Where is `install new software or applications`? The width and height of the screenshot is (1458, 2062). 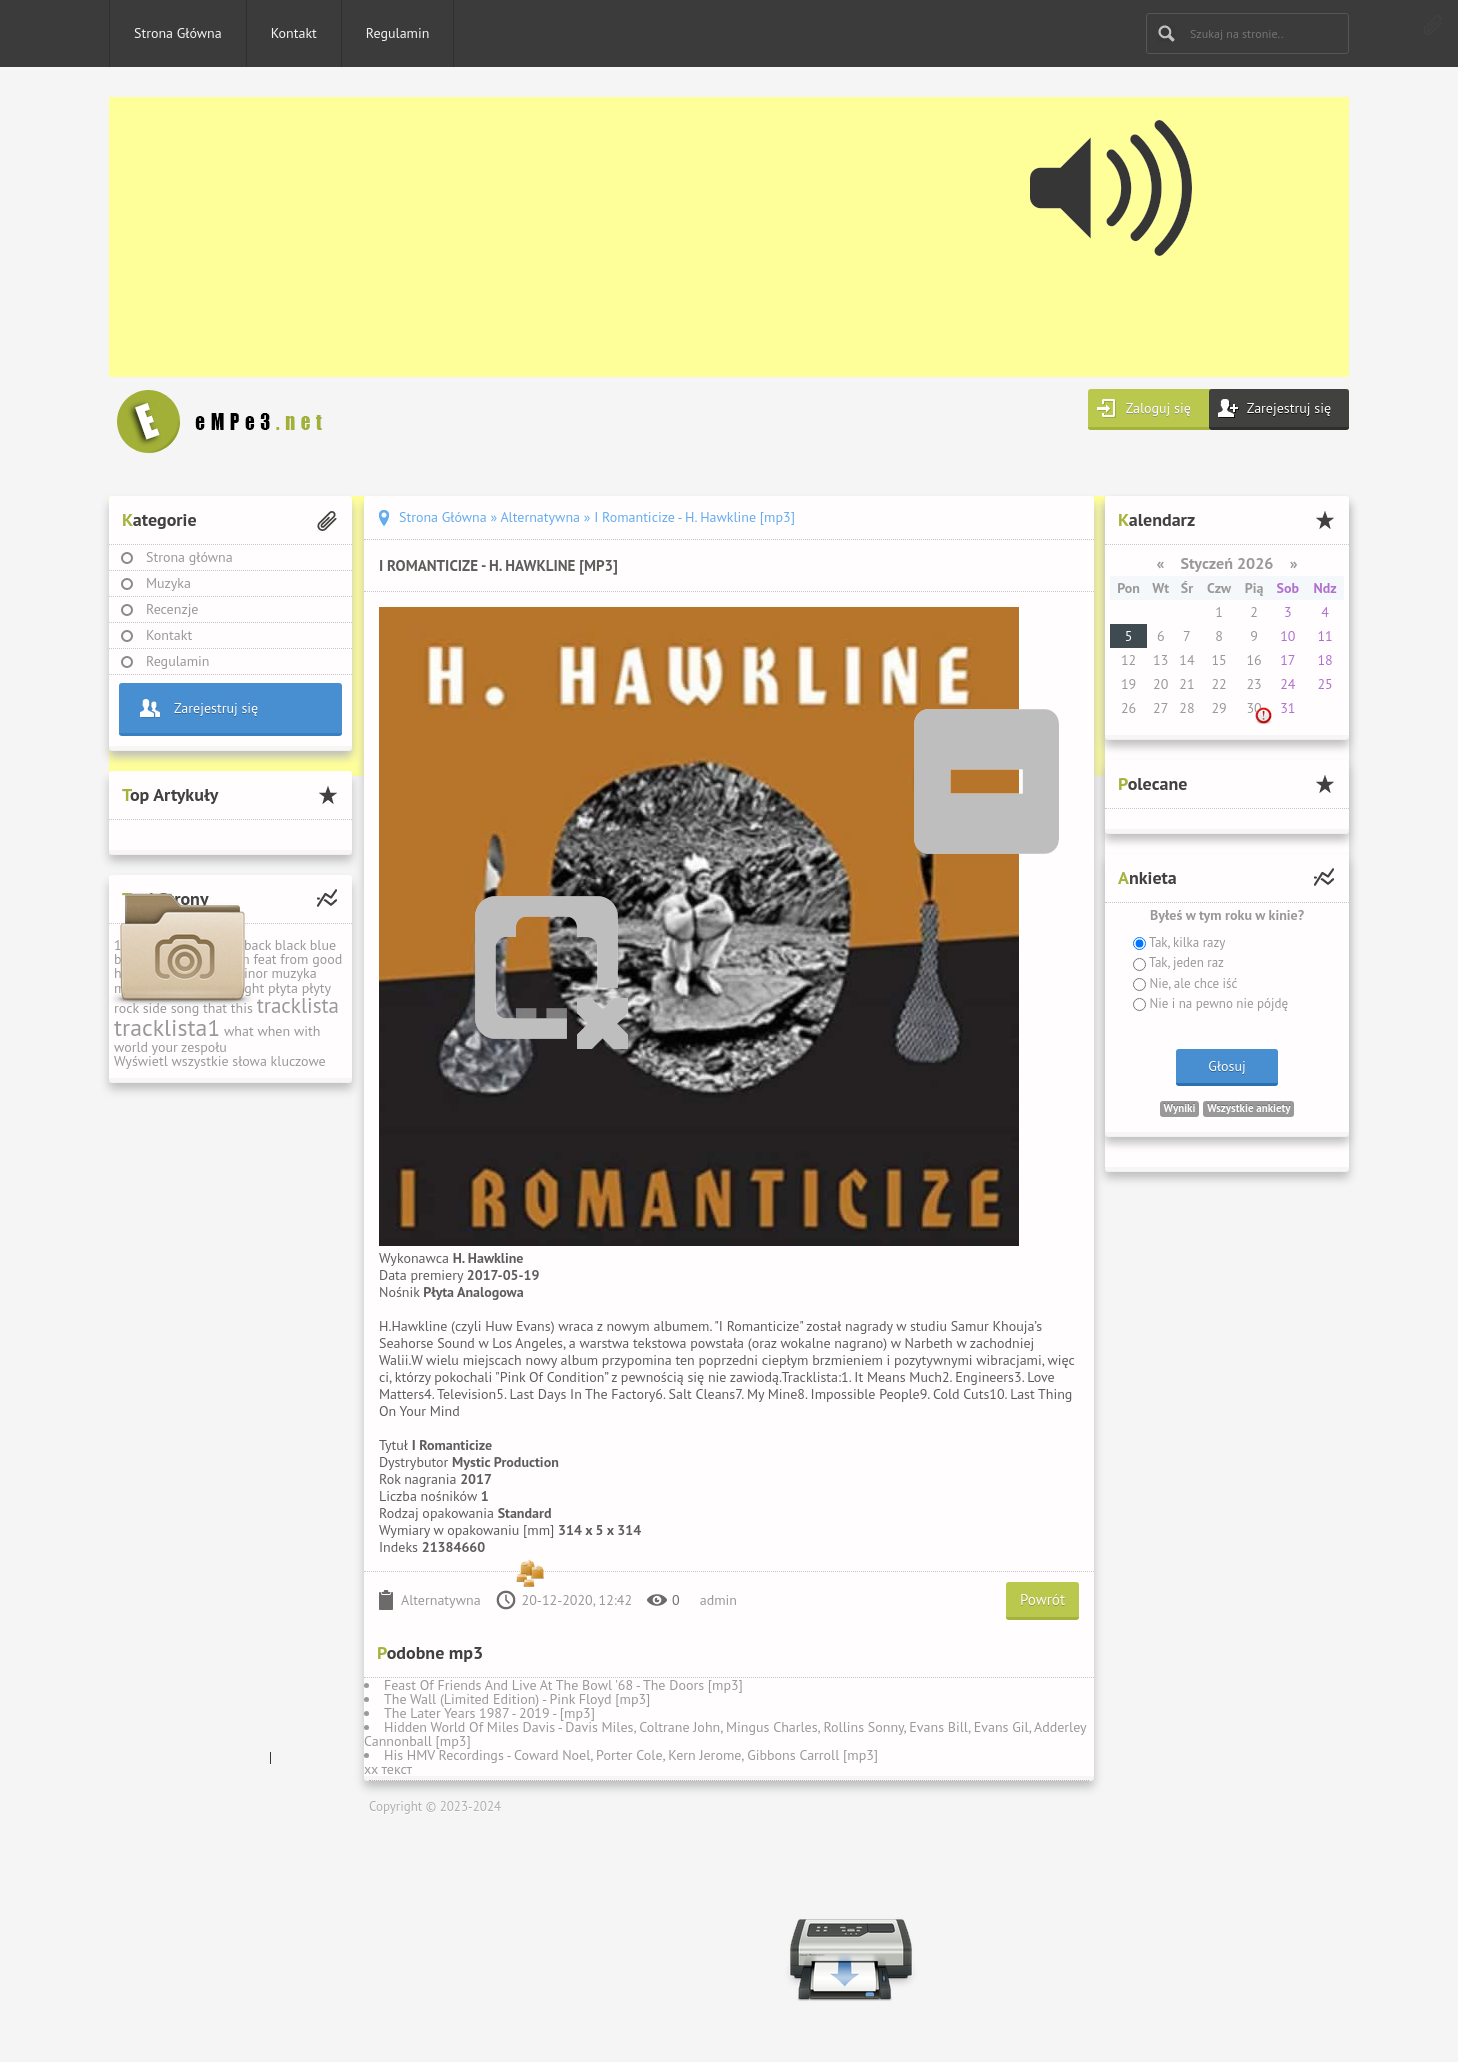
install new software or applications is located at coordinates (529, 1571).